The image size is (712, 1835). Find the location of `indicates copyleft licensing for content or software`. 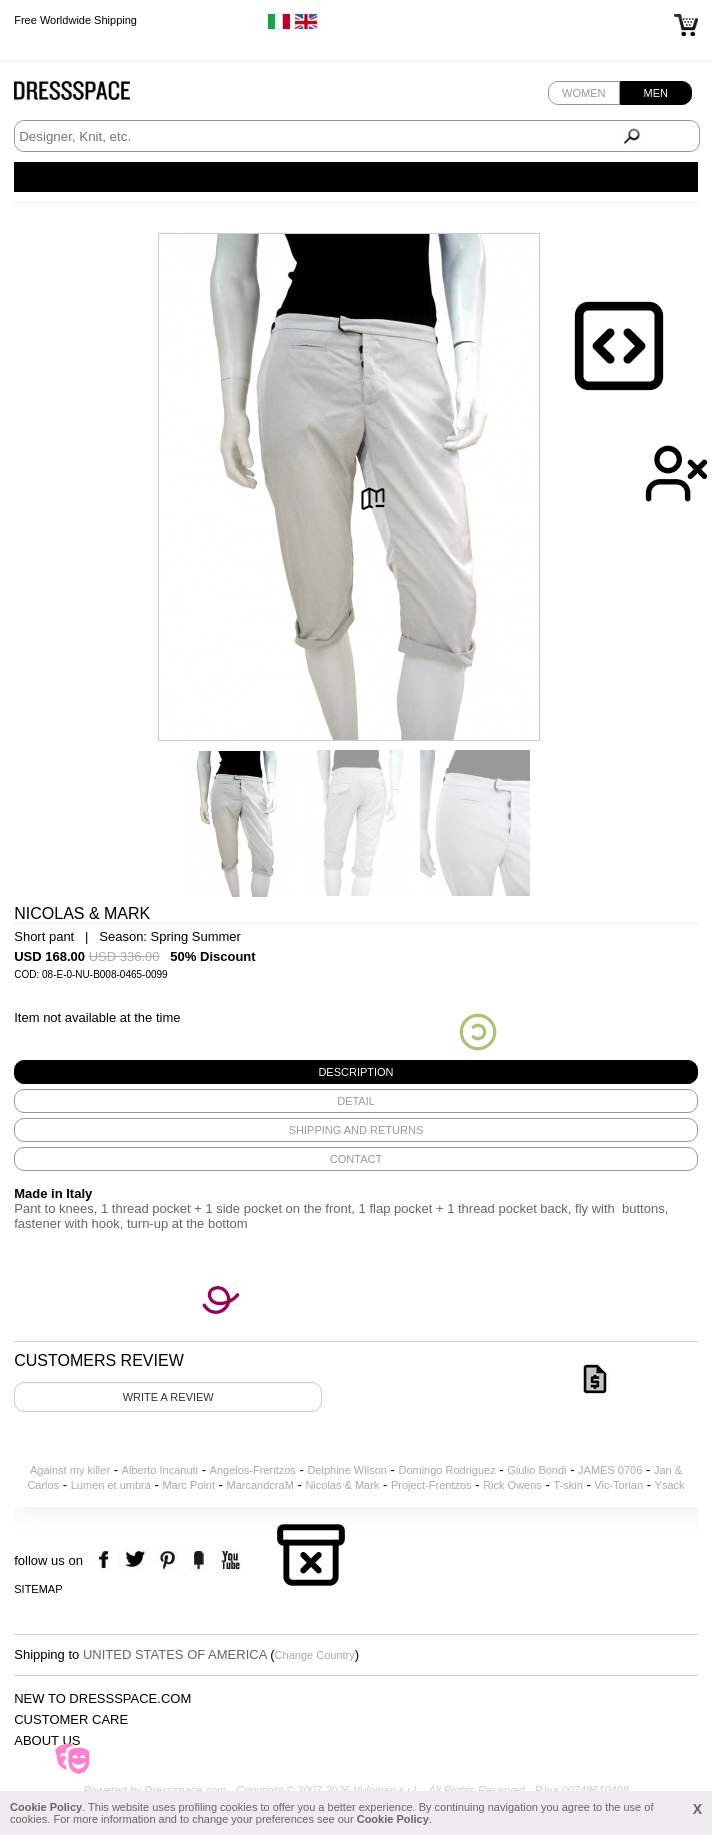

indicates copyleft licensing for content or software is located at coordinates (478, 1032).